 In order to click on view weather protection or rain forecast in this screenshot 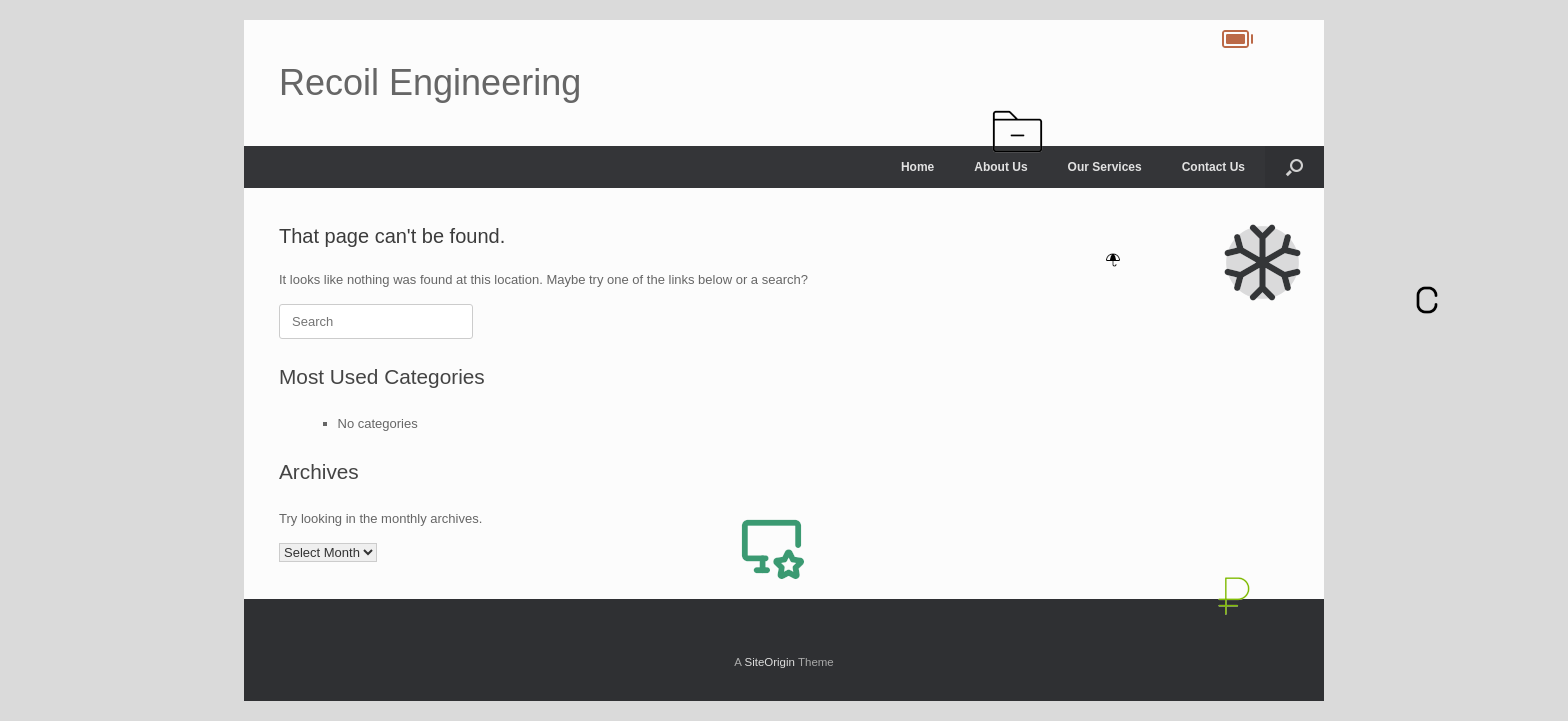, I will do `click(1113, 260)`.